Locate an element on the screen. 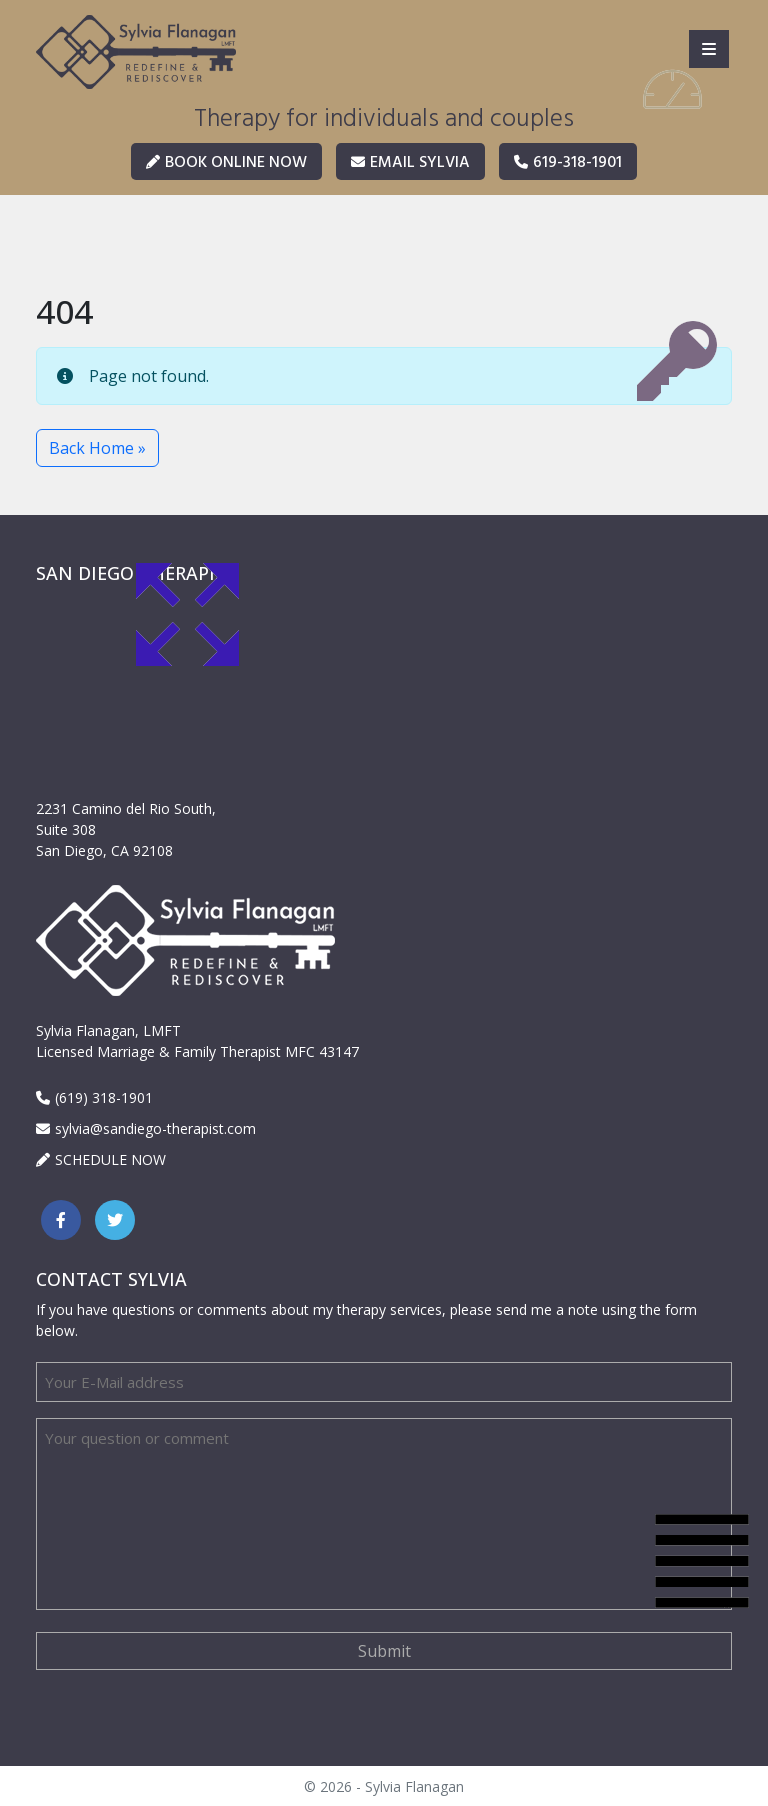  justify text alignment is located at coordinates (702, 1561).